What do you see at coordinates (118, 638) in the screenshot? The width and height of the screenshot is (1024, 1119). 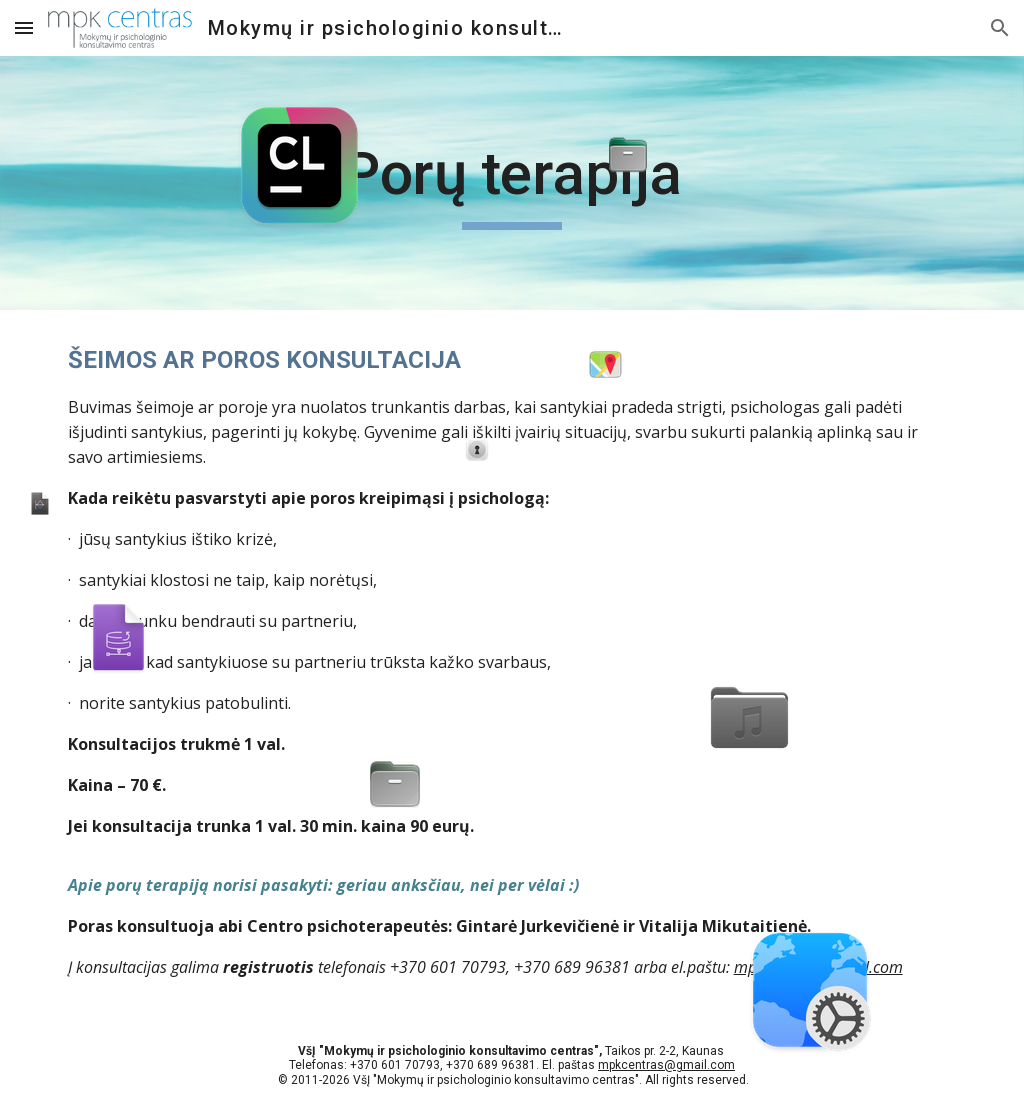 I see `kexi database project shortcut file` at bounding box center [118, 638].